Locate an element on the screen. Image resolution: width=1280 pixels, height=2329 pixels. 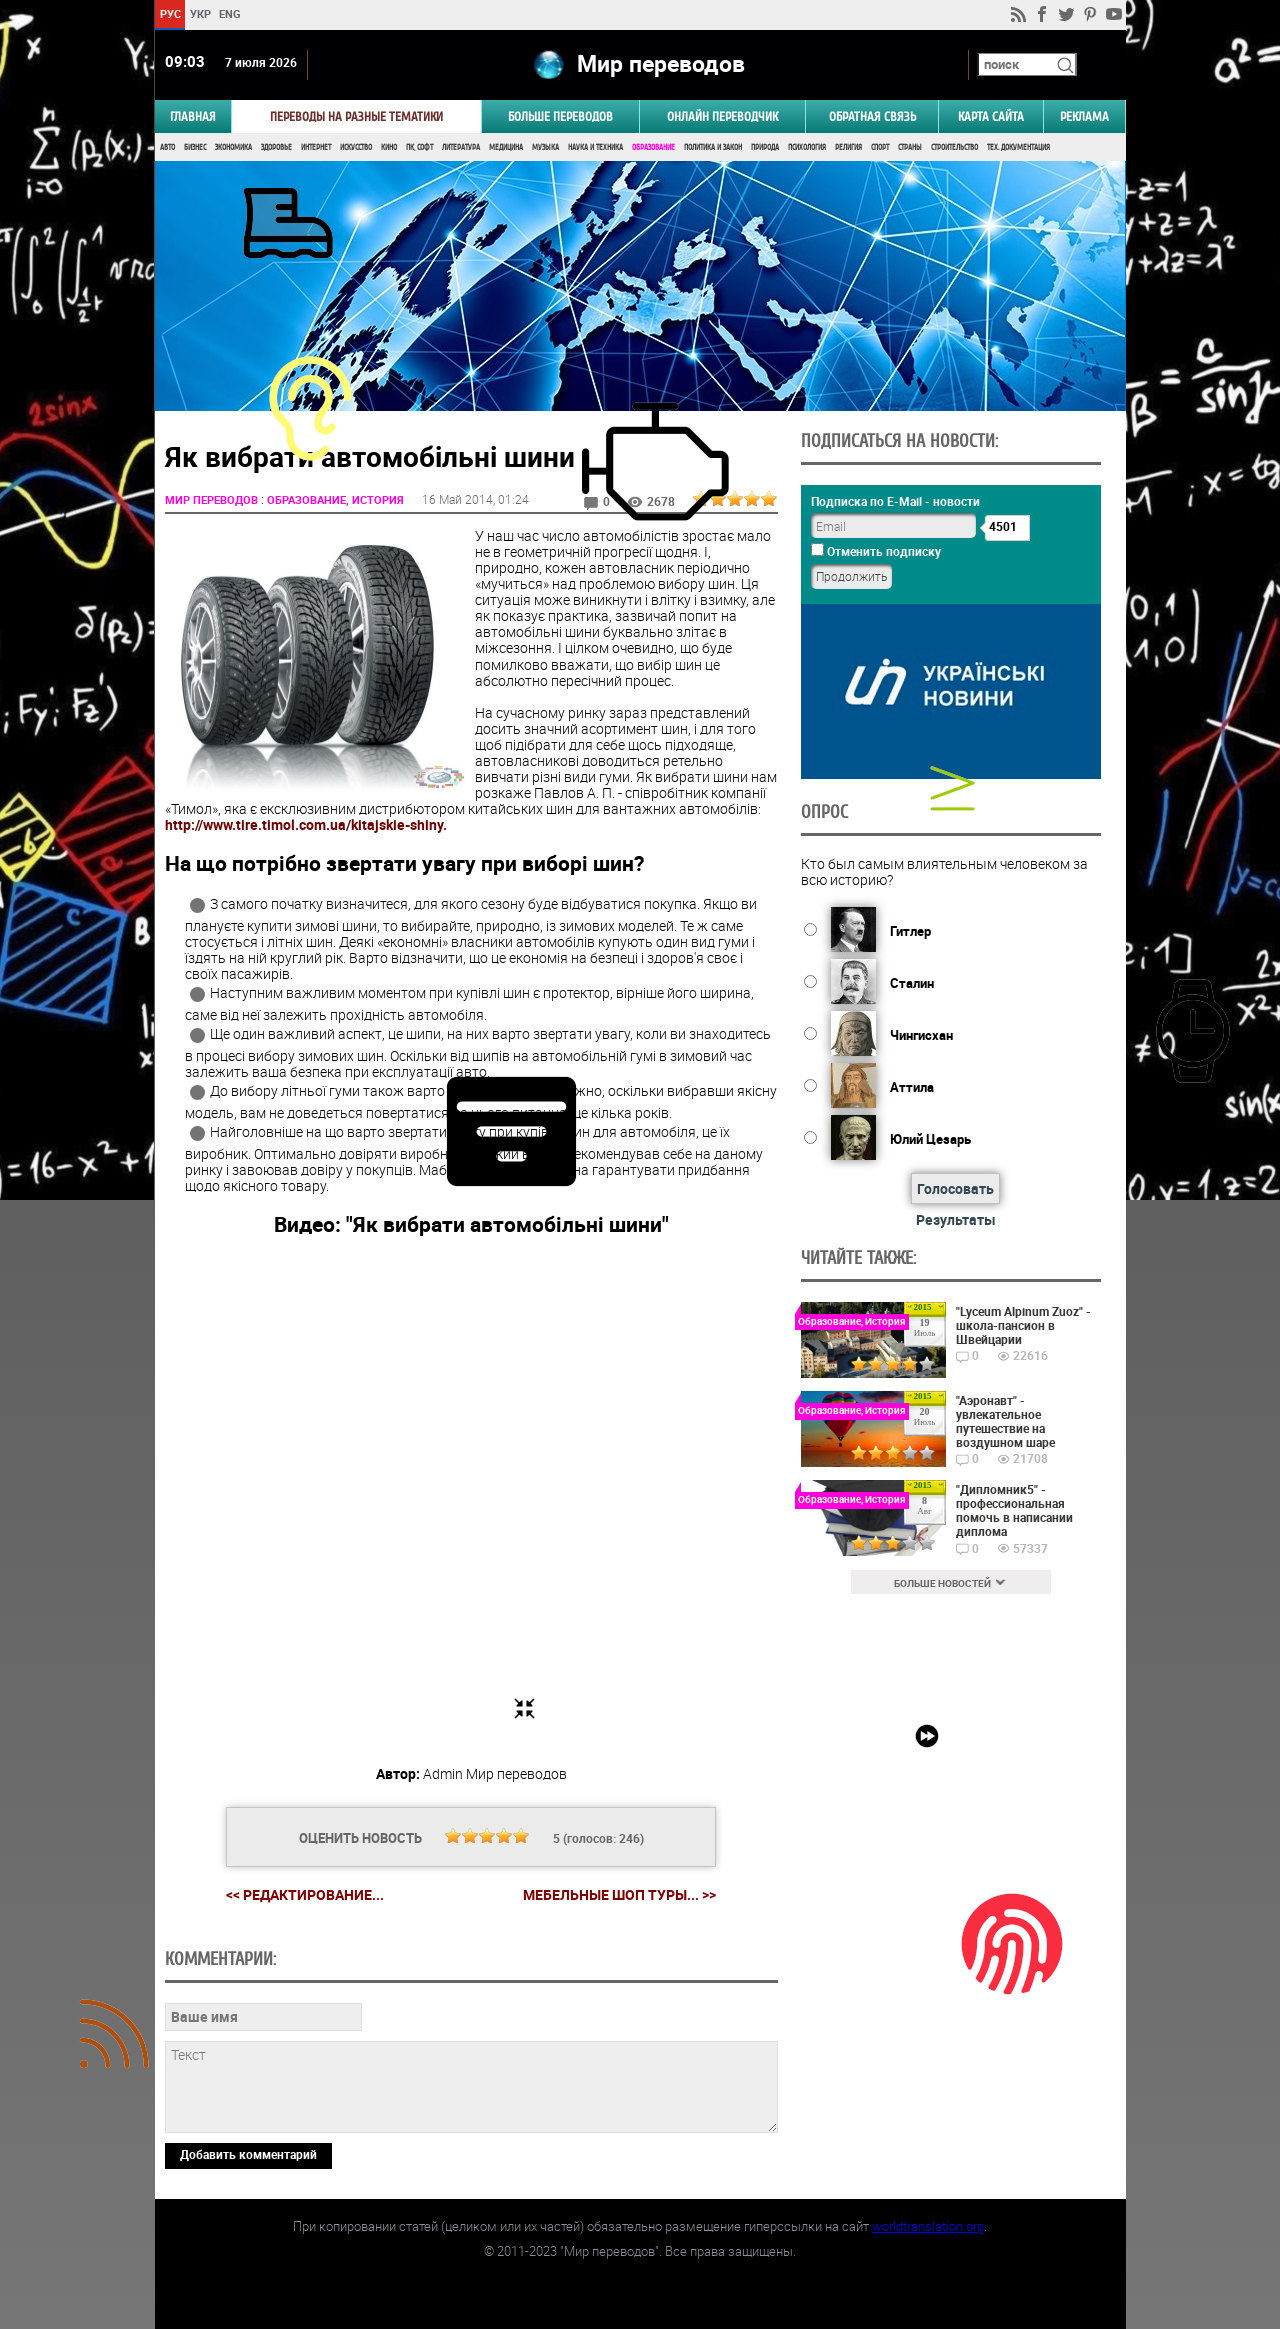
skip to the next track is located at coordinates (927, 1736).